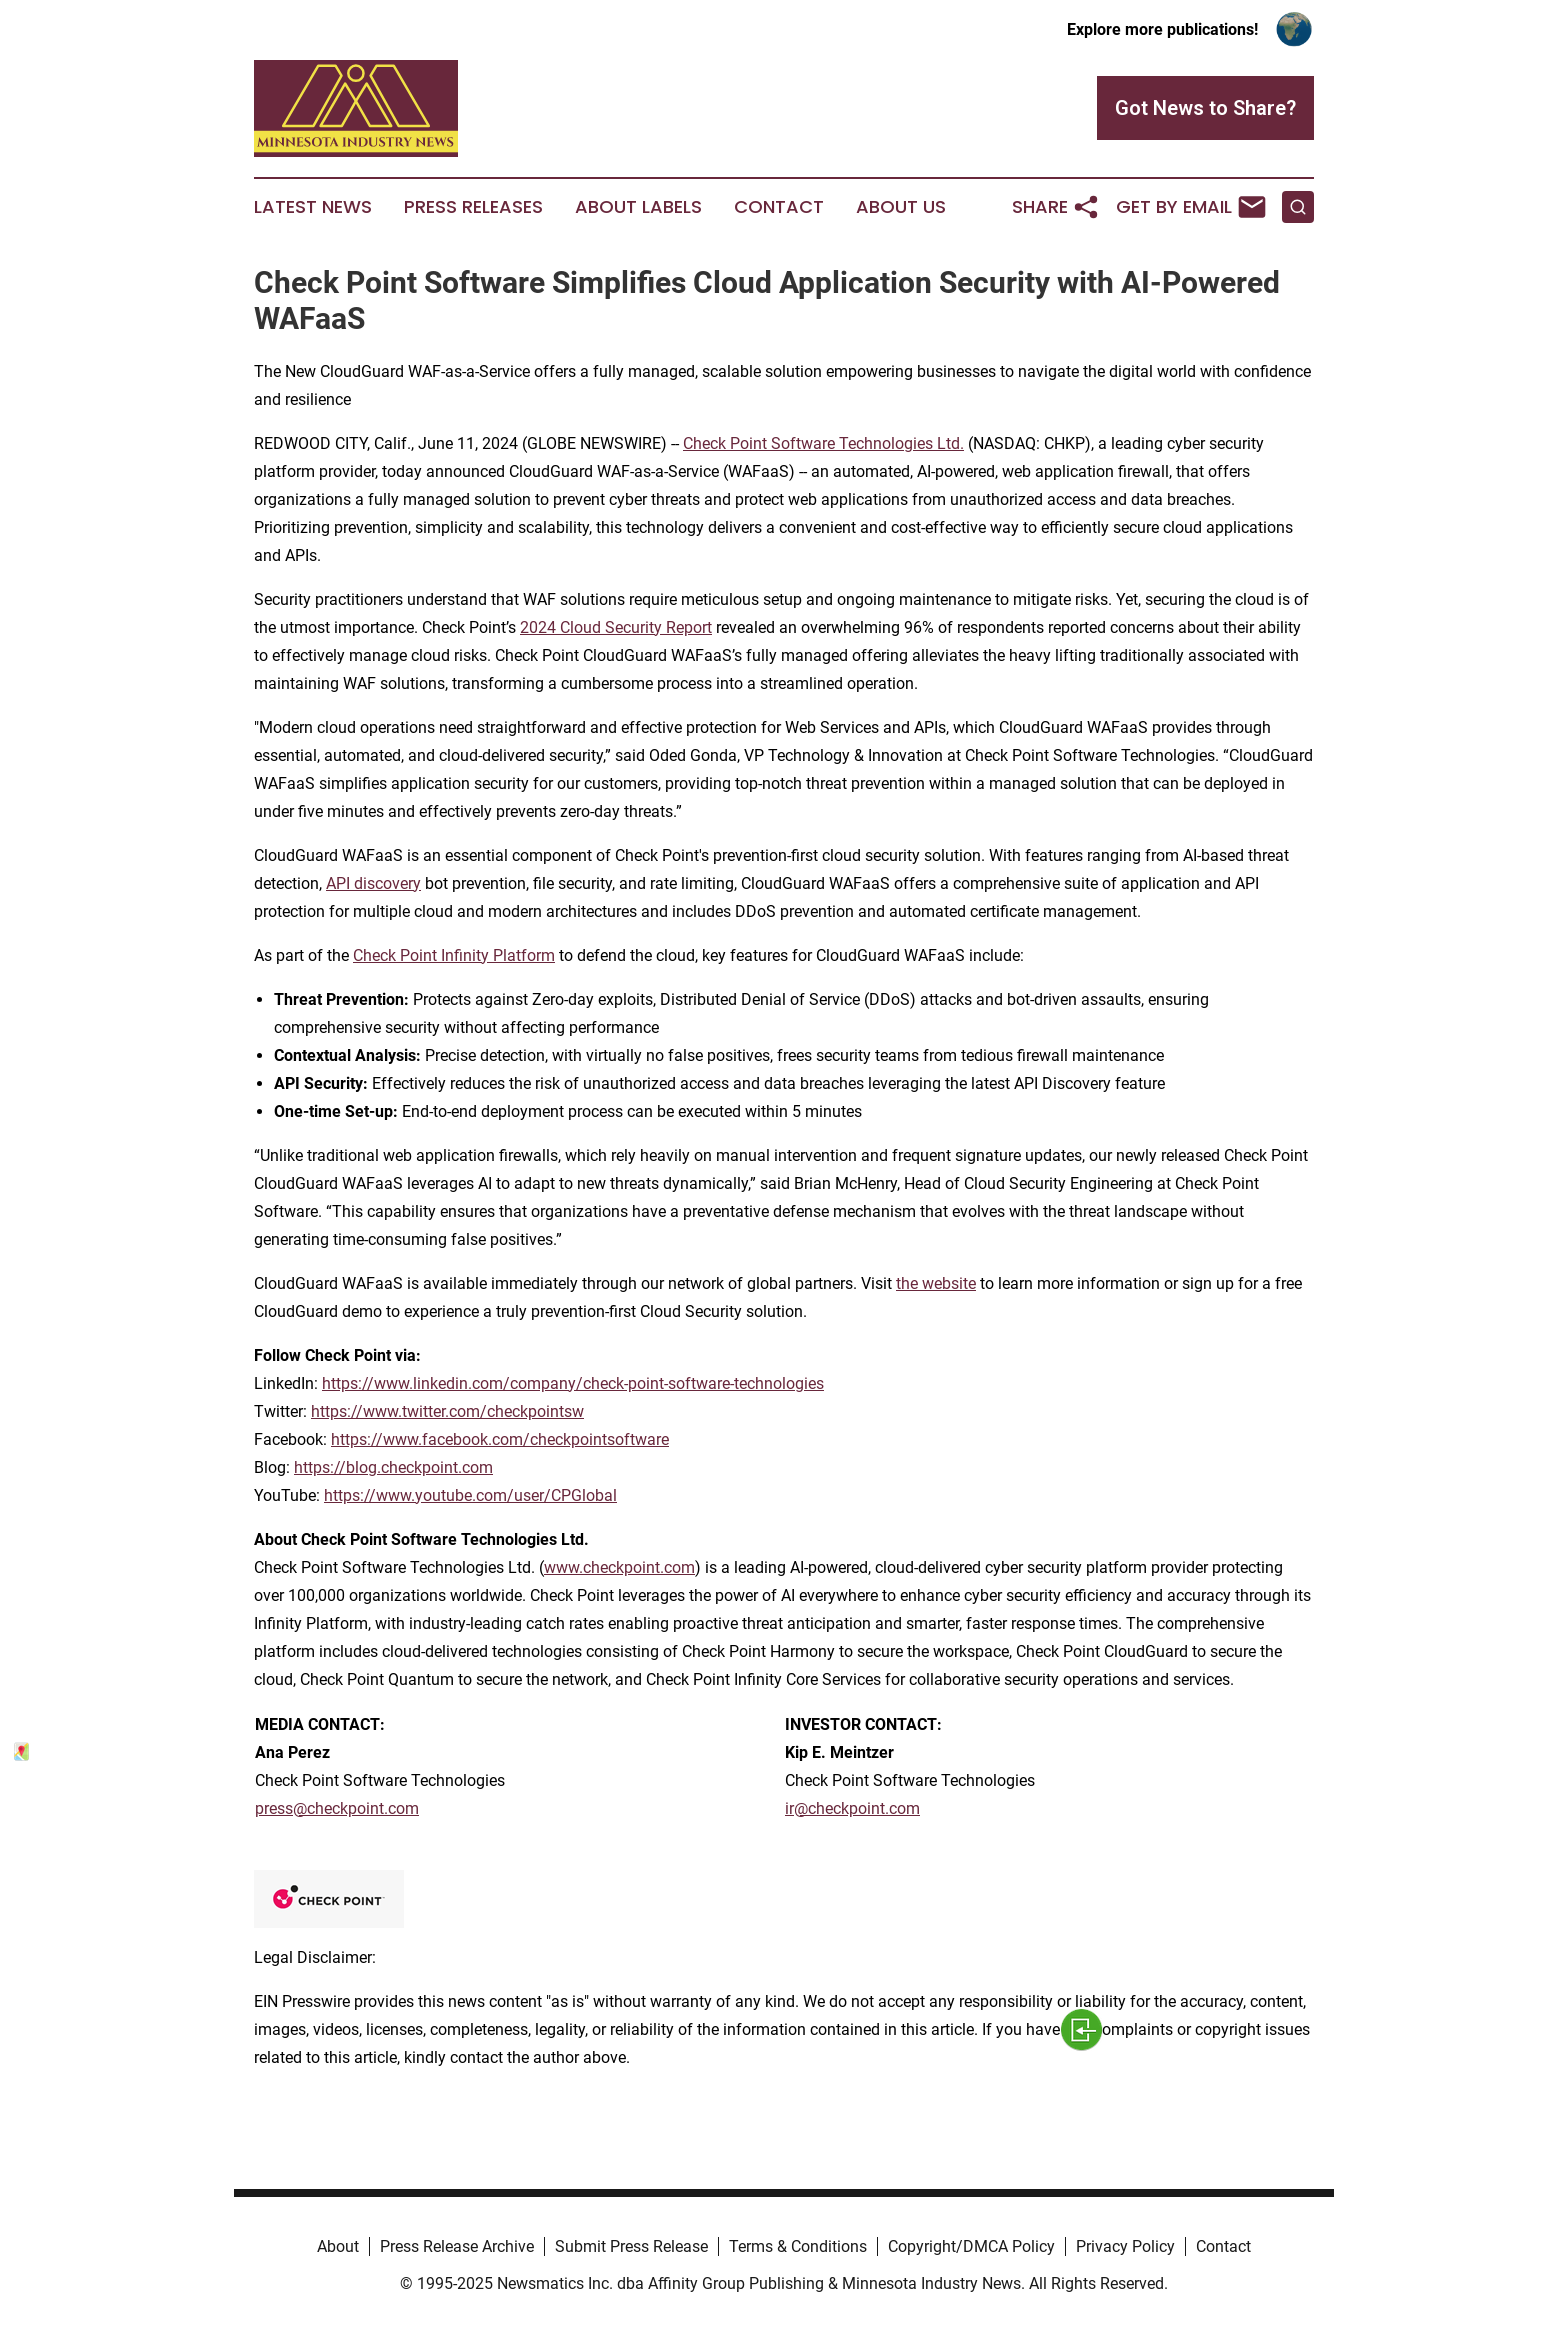 The height and width of the screenshot is (2334, 1568). What do you see at coordinates (21, 1751) in the screenshot?
I see `geo+json file containing geographic data` at bounding box center [21, 1751].